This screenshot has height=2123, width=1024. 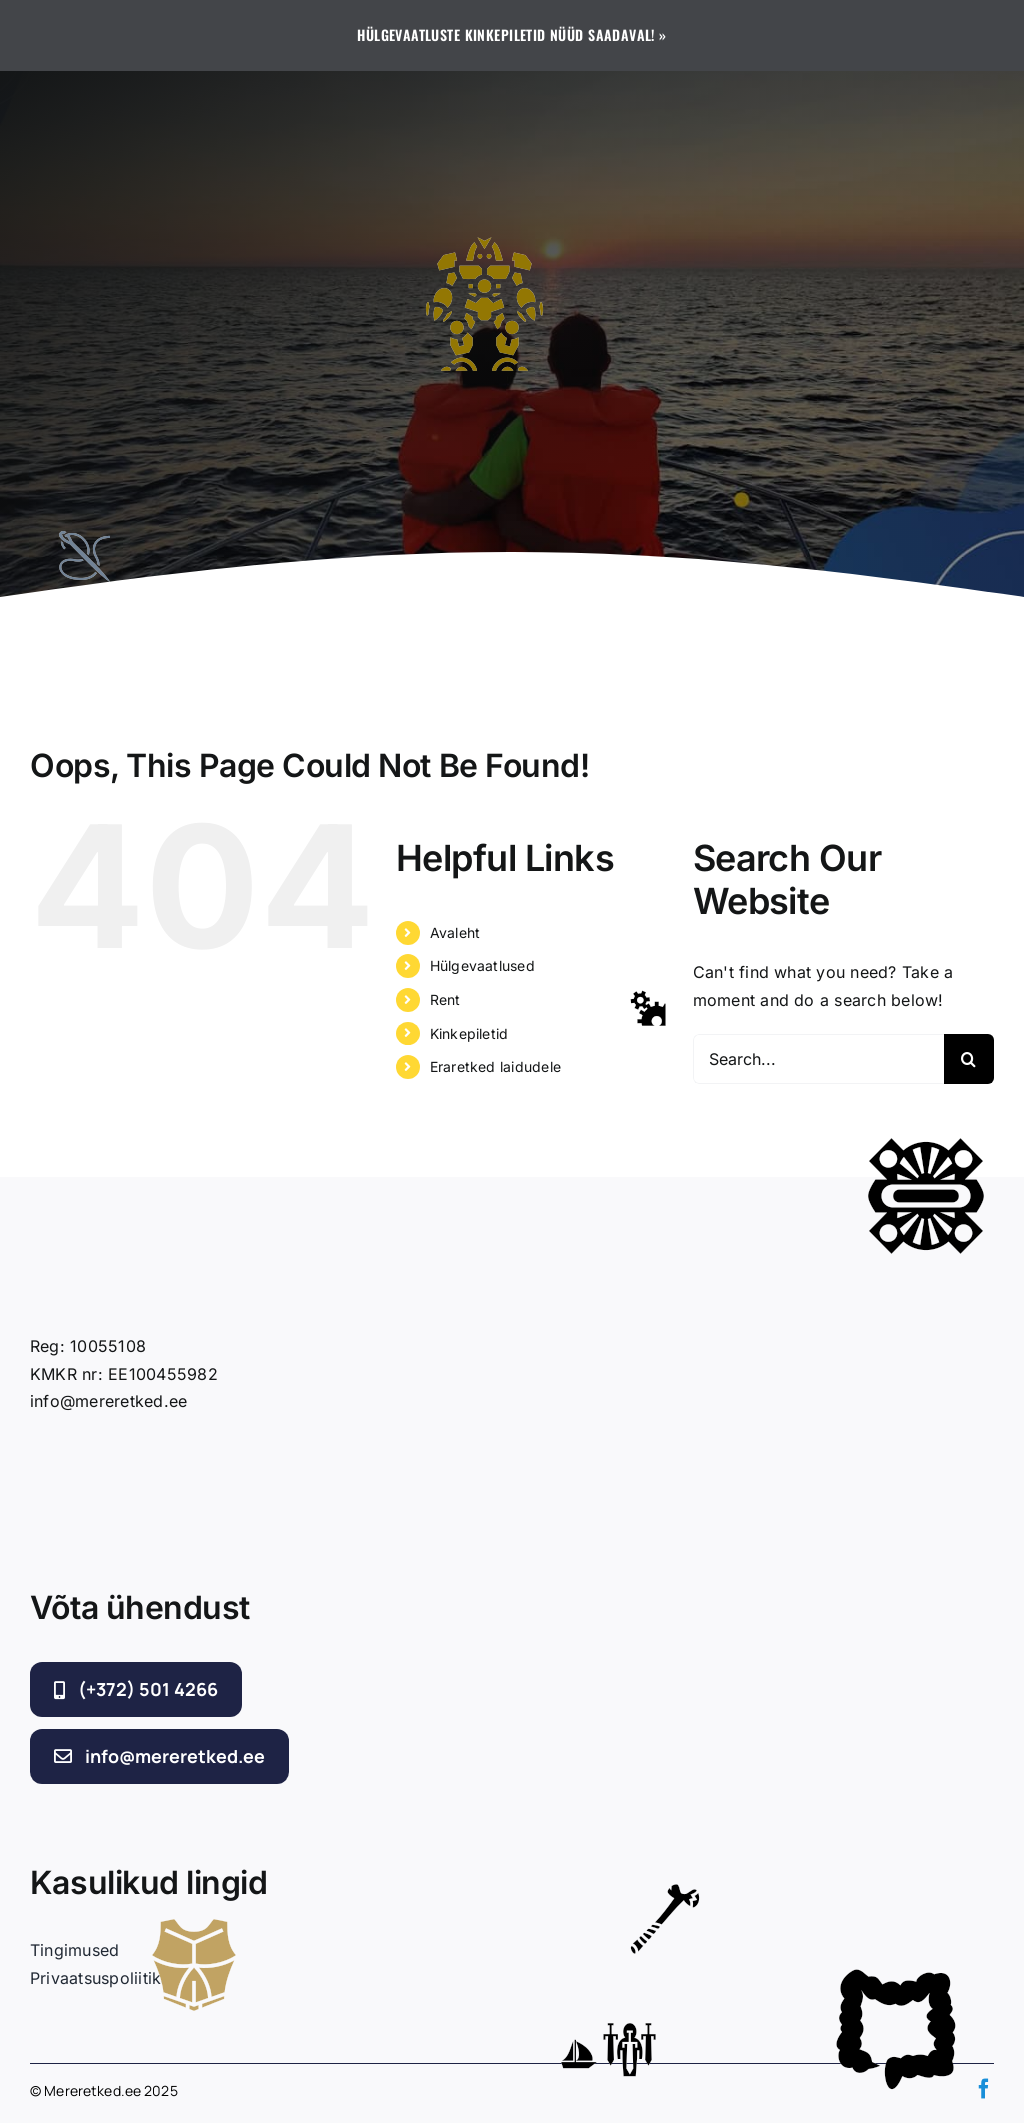 I want to click on select a knight or warrior character class, so click(x=629, y=2049).